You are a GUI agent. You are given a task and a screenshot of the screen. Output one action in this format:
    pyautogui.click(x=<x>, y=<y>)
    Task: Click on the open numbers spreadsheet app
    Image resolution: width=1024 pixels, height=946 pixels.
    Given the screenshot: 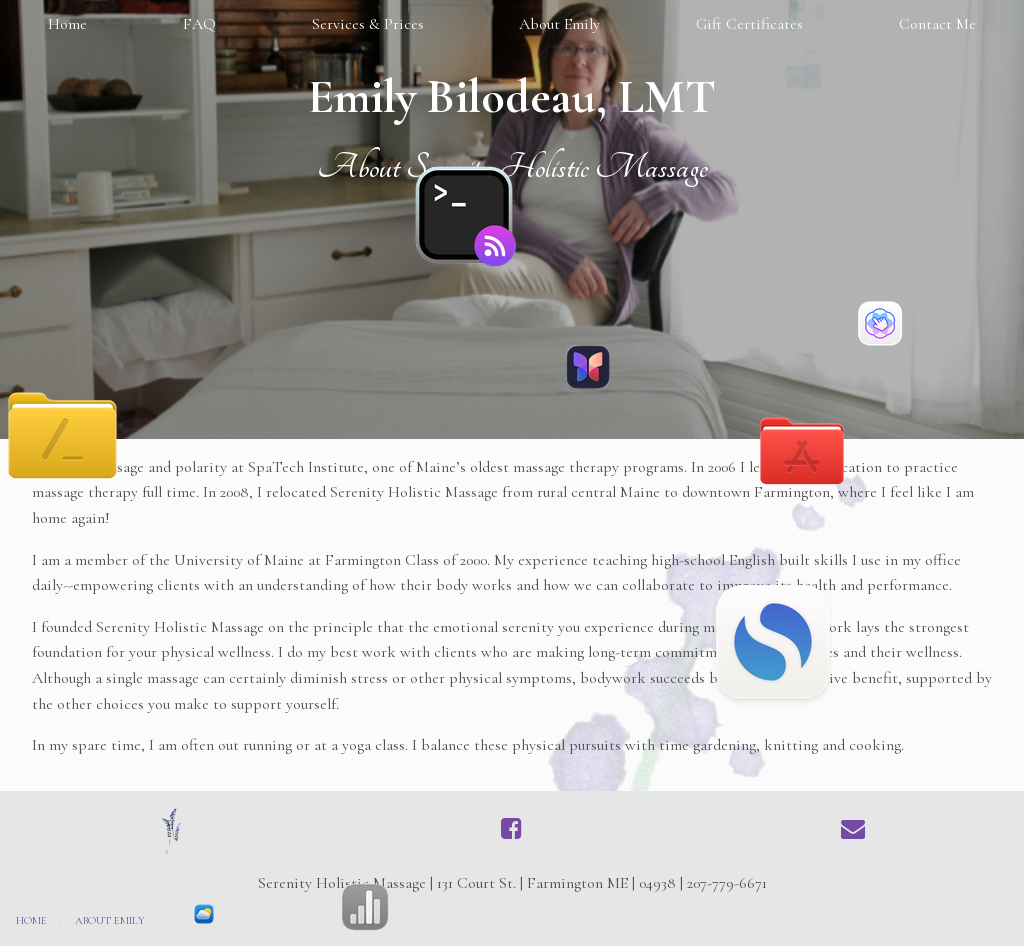 What is the action you would take?
    pyautogui.click(x=365, y=907)
    